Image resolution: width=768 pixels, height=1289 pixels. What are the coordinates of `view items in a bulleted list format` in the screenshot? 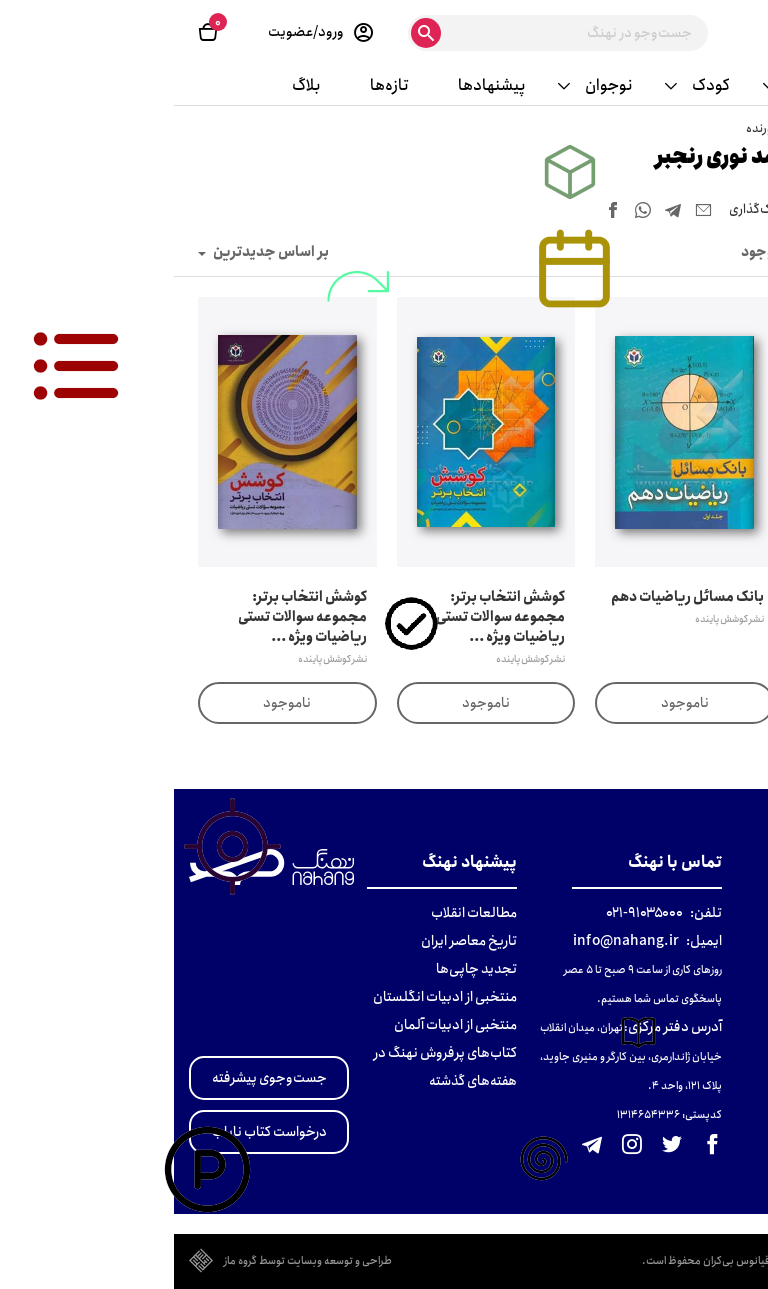 It's located at (76, 366).